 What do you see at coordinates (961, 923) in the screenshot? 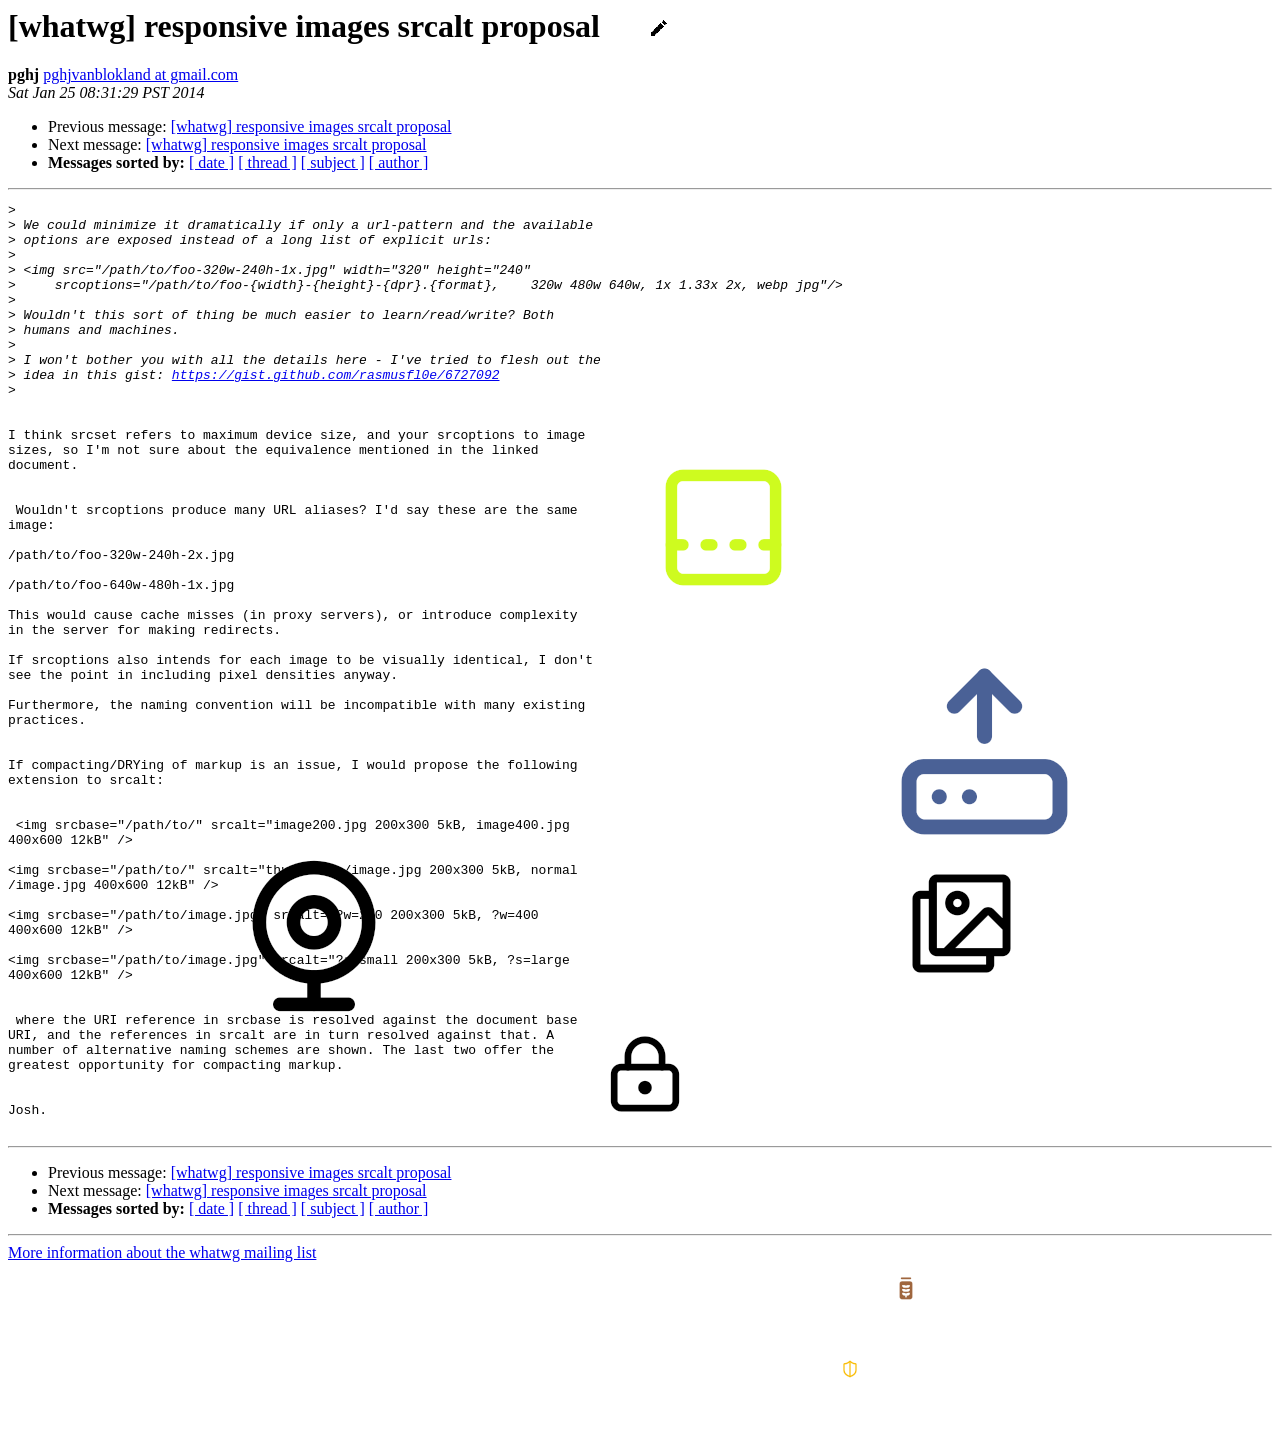
I see `view photo gallery` at bounding box center [961, 923].